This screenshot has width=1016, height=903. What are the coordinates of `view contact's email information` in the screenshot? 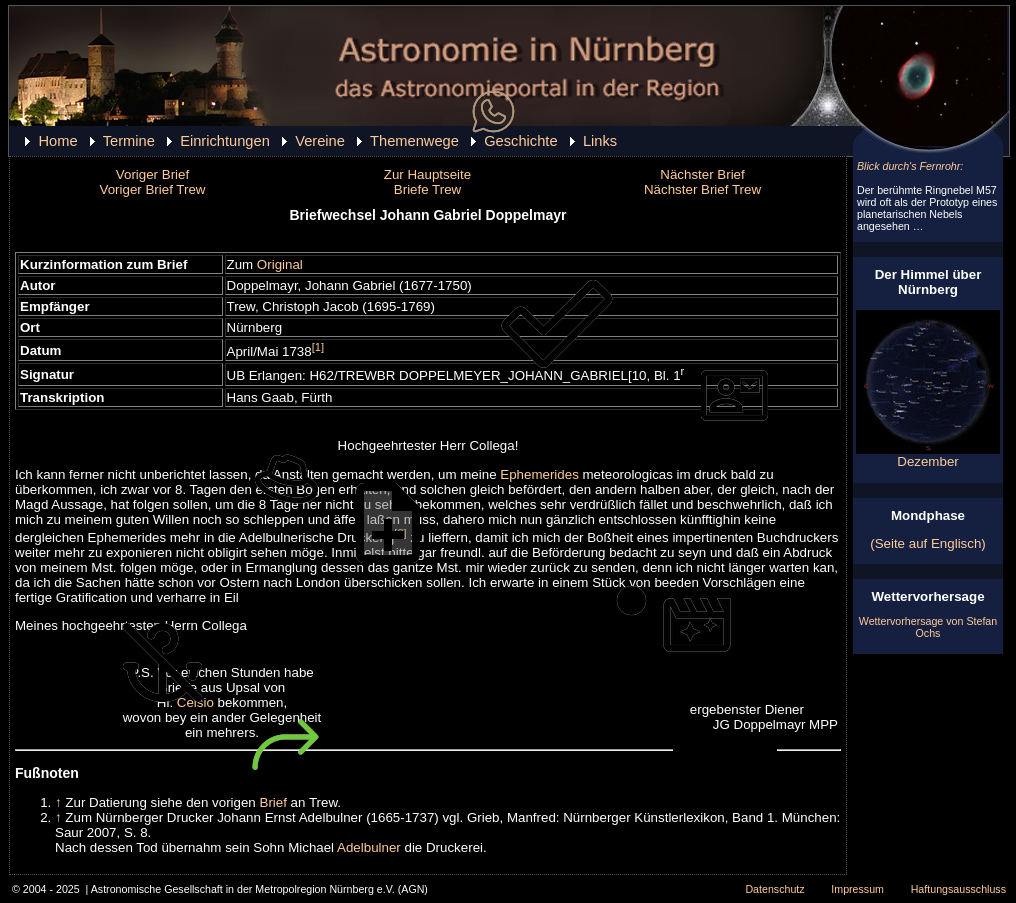 It's located at (734, 395).